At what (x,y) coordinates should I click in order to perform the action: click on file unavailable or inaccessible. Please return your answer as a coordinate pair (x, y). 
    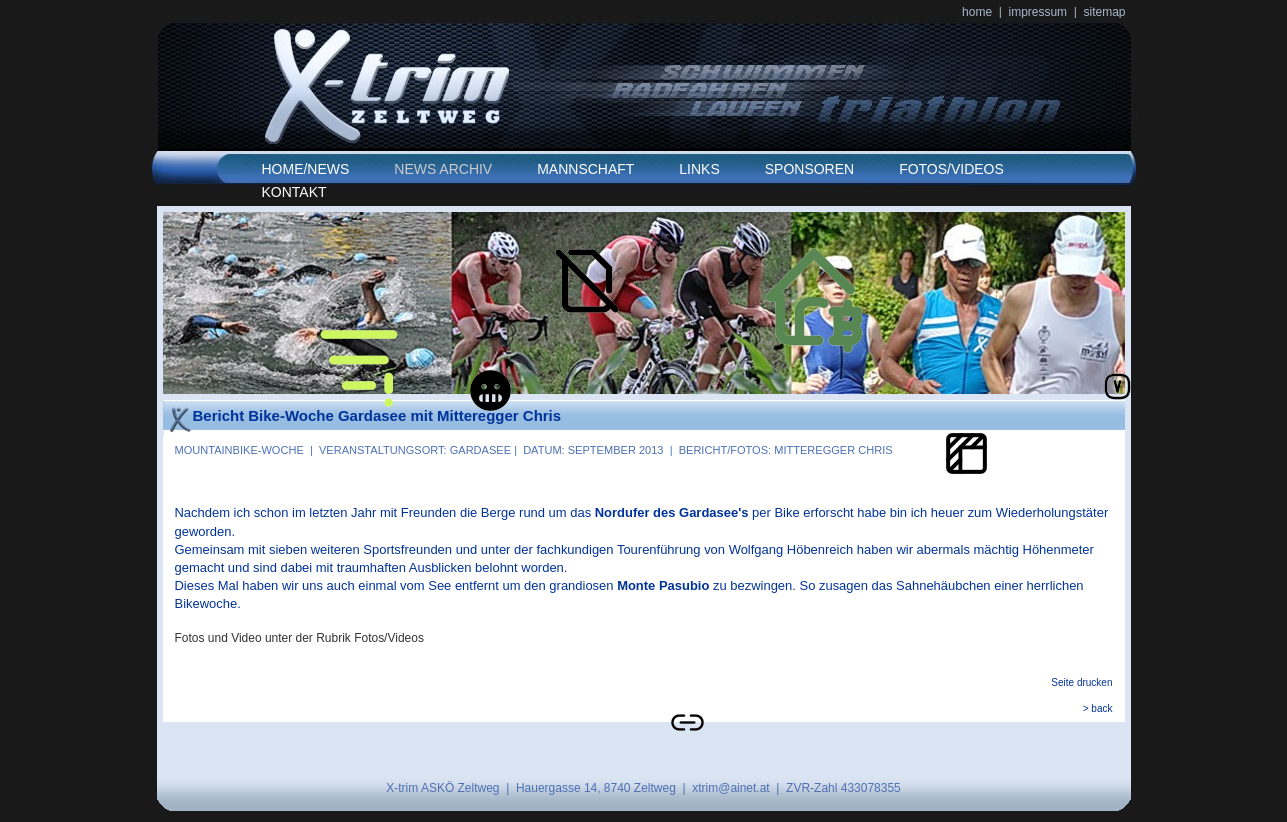
    Looking at the image, I should click on (587, 281).